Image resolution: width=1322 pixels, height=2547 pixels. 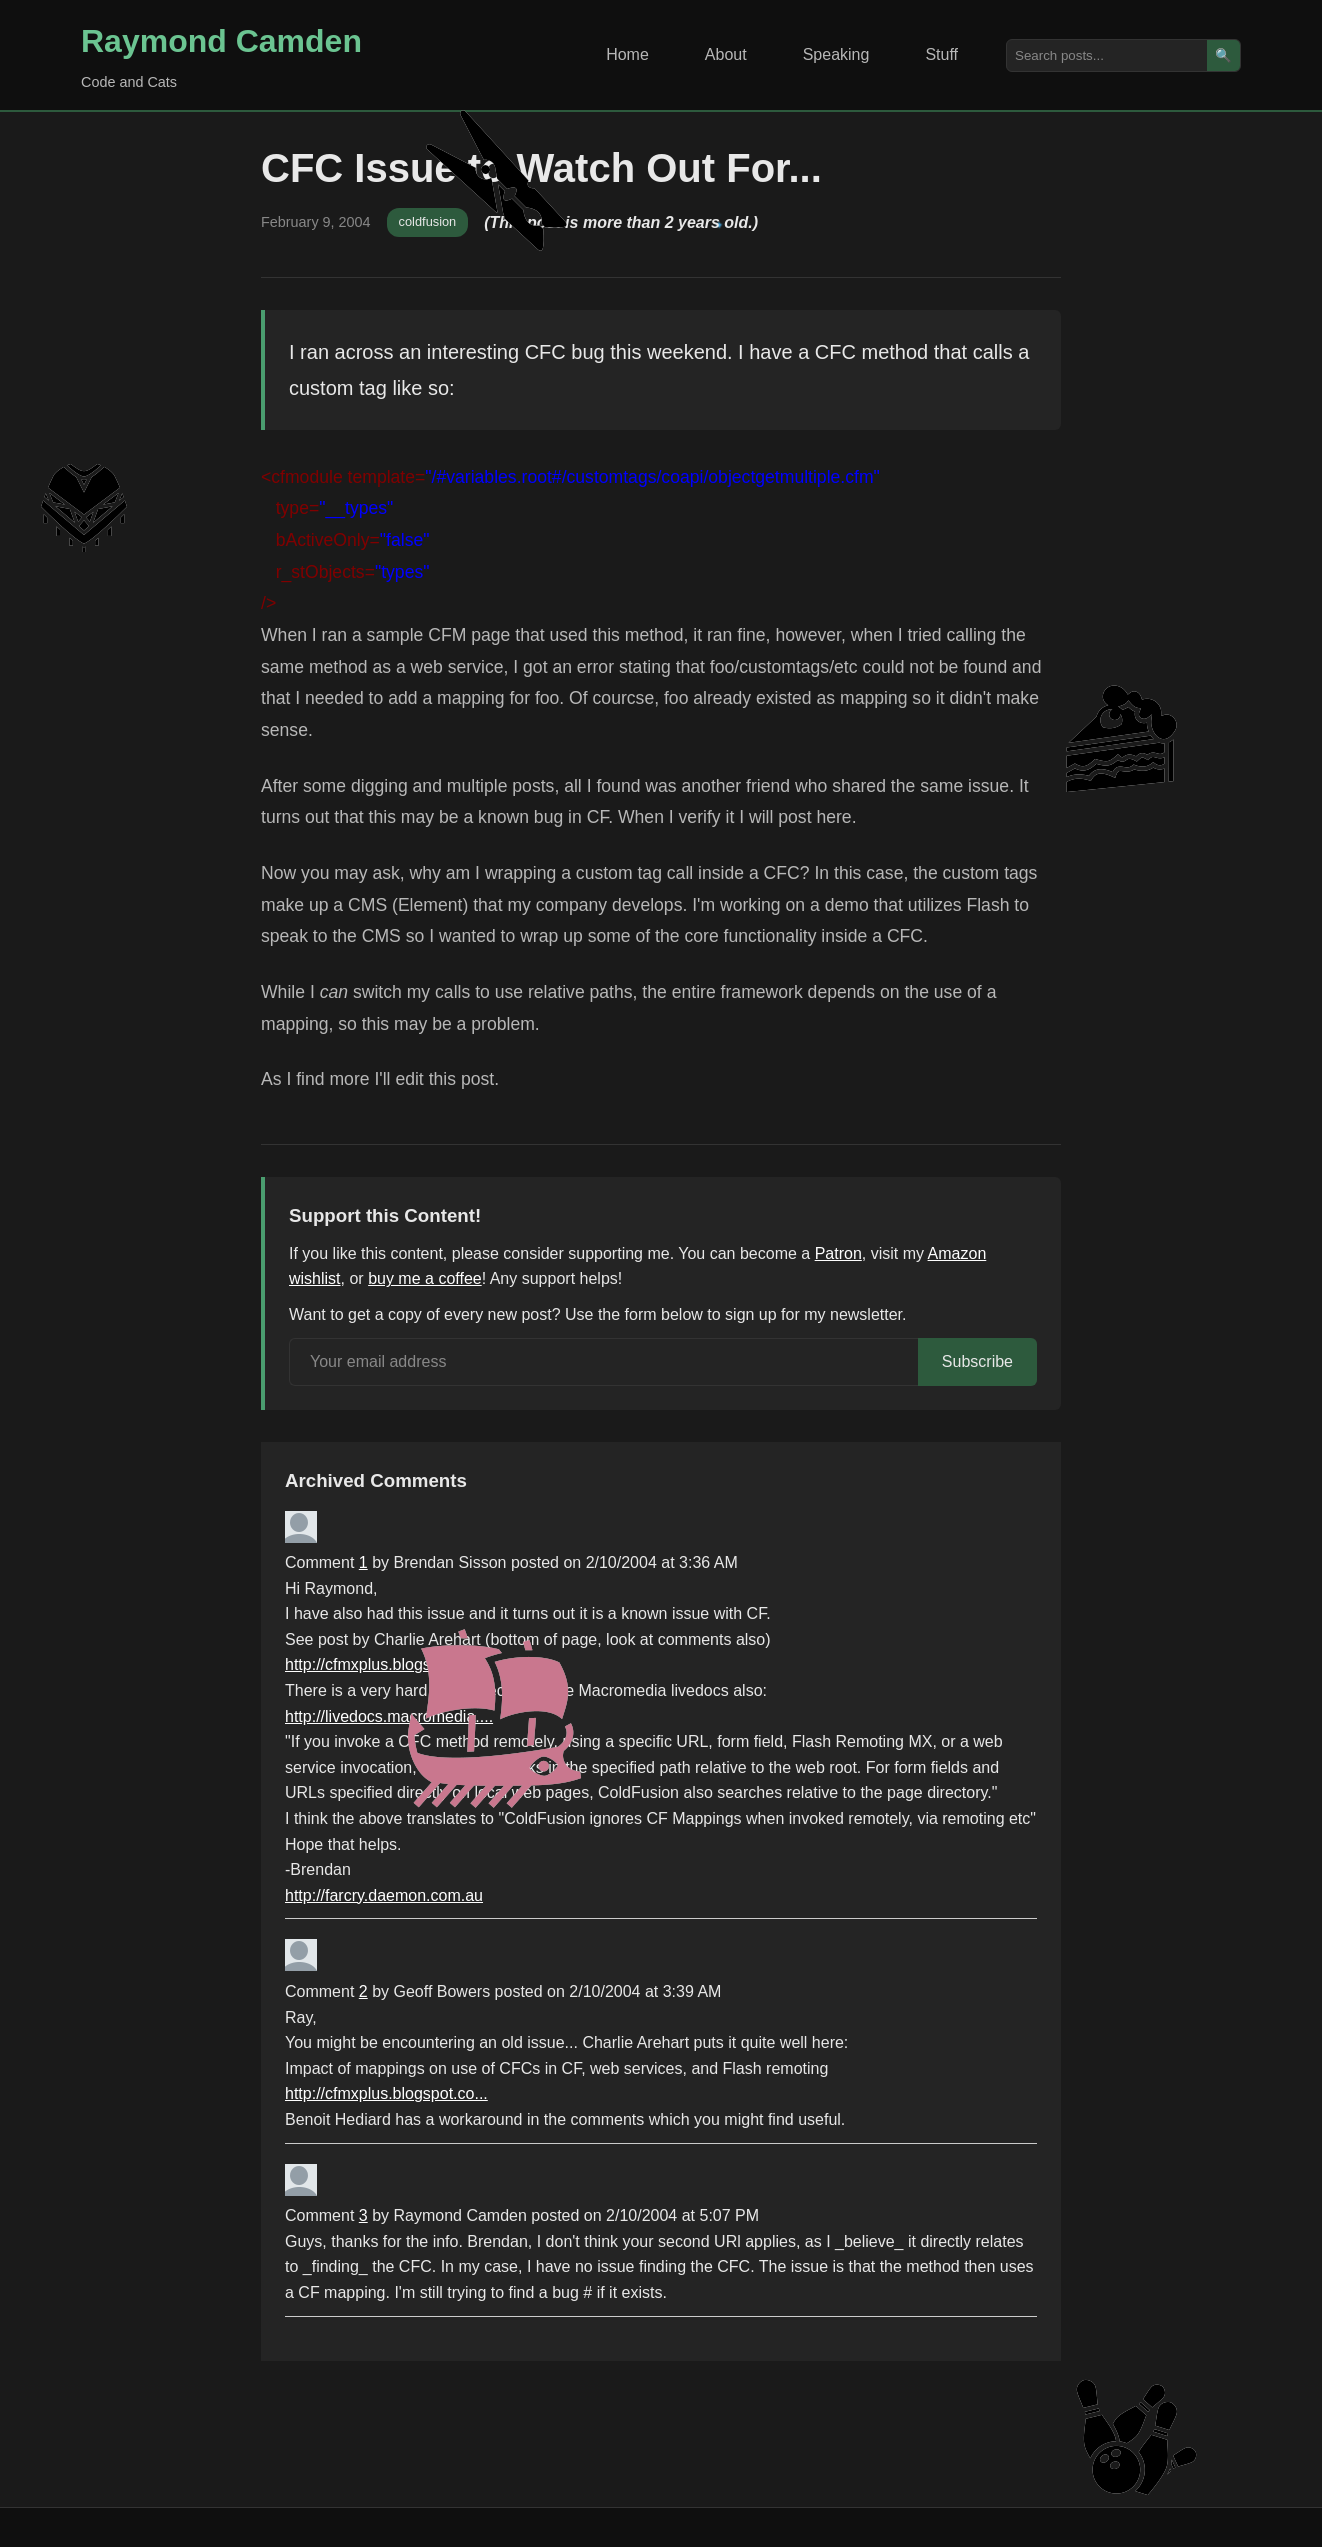 What do you see at coordinates (496, 180) in the screenshot?
I see `pin or clip an item for later reference` at bounding box center [496, 180].